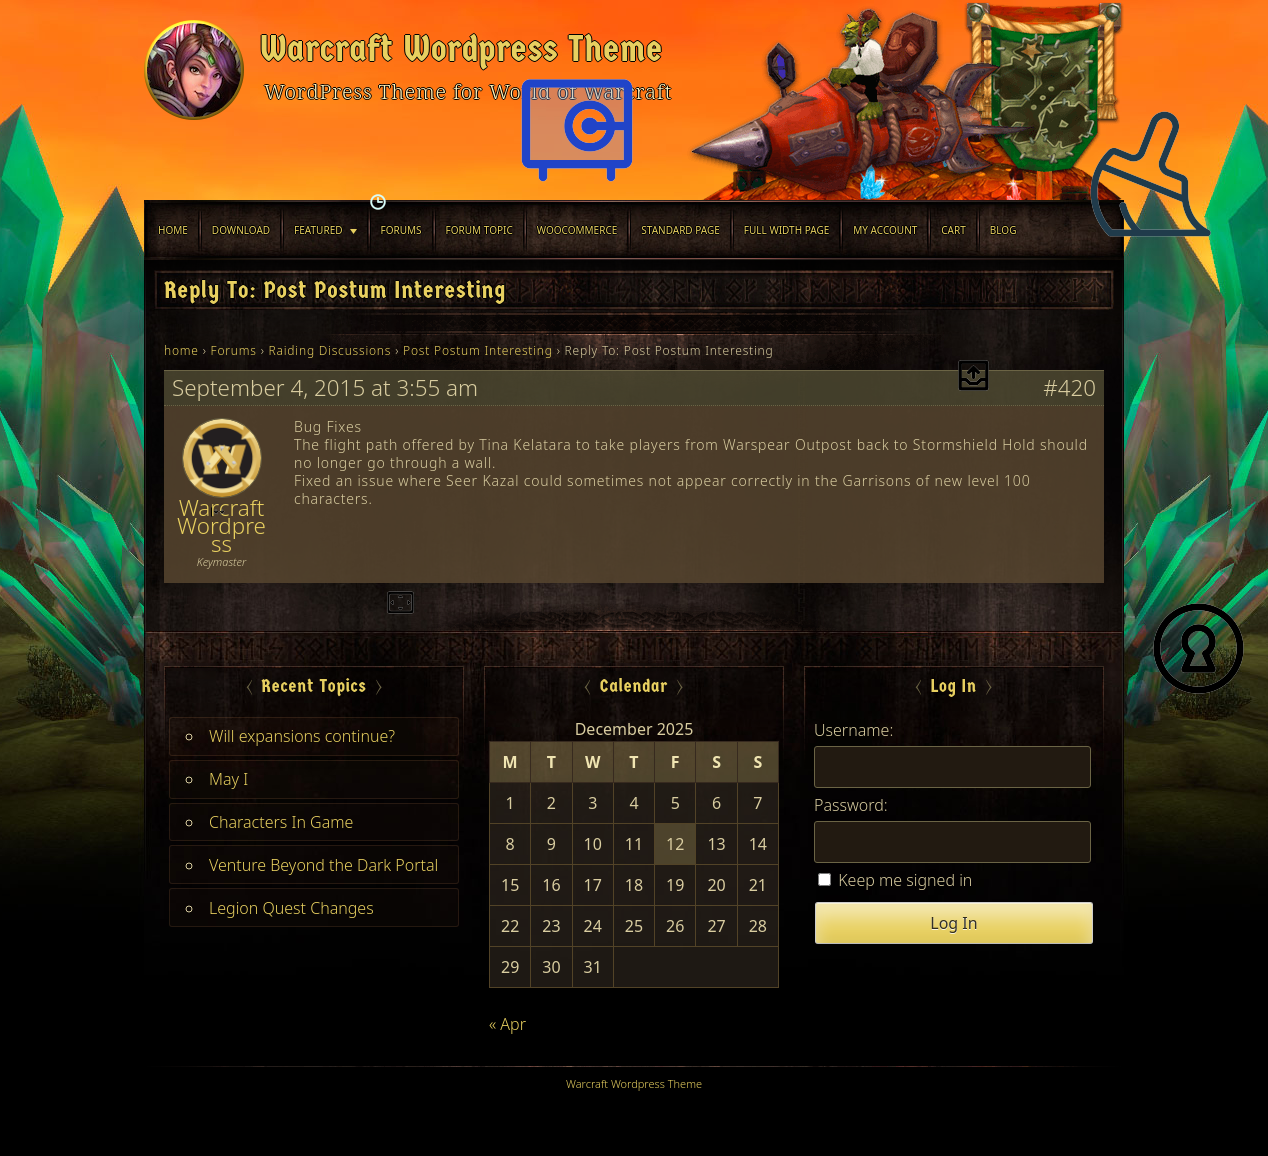 The height and width of the screenshot is (1156, 1268). I want to click on clear or clean up data, so click(1148, 178).